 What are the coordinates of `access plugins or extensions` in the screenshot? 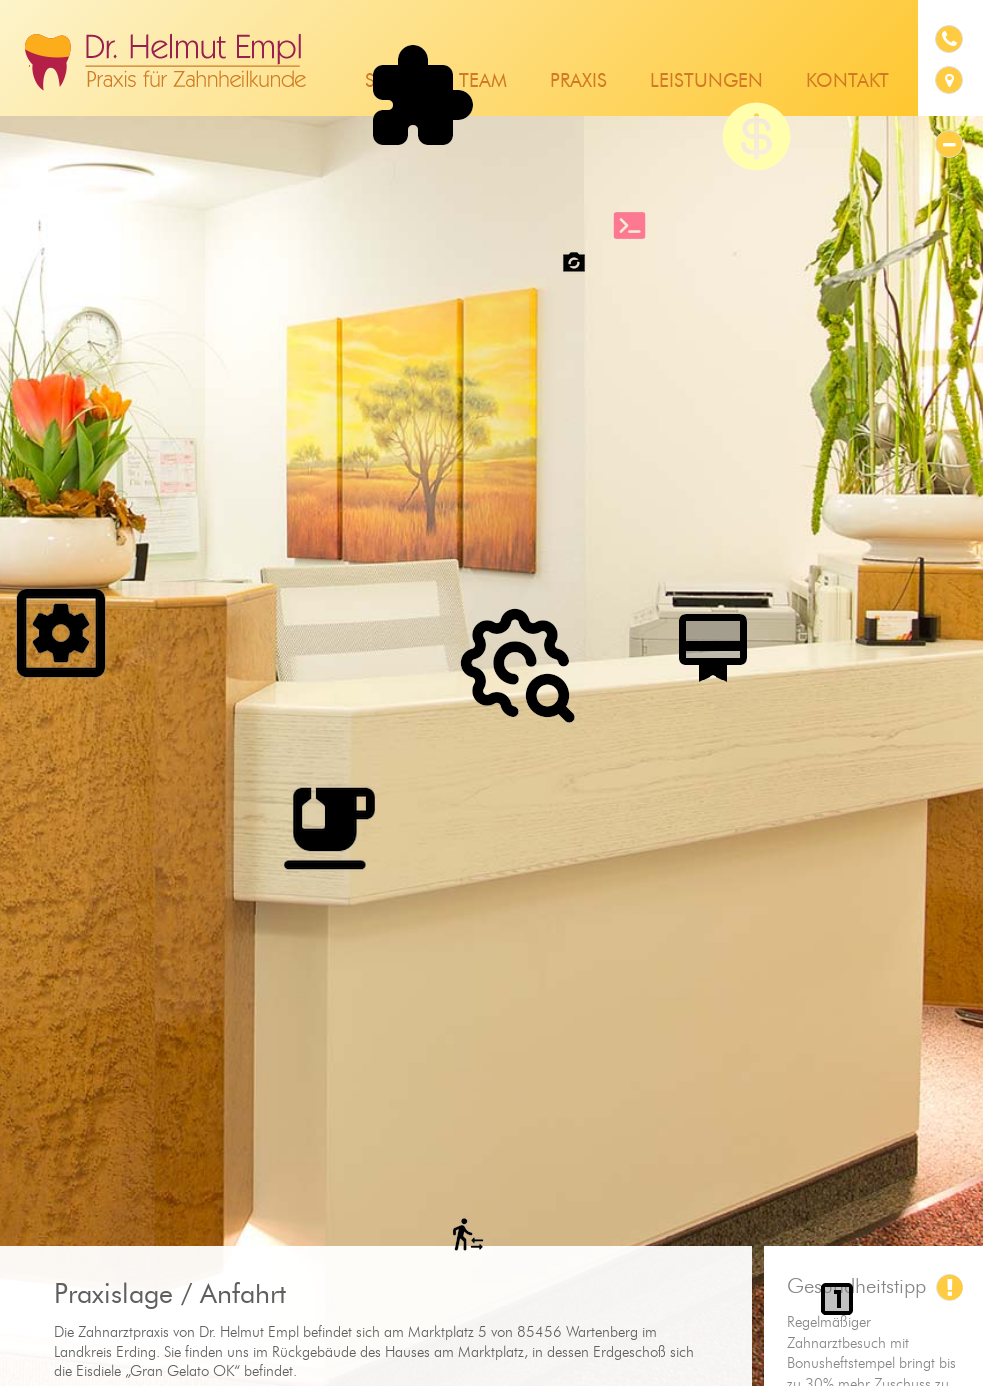 It's located at (423, 95).